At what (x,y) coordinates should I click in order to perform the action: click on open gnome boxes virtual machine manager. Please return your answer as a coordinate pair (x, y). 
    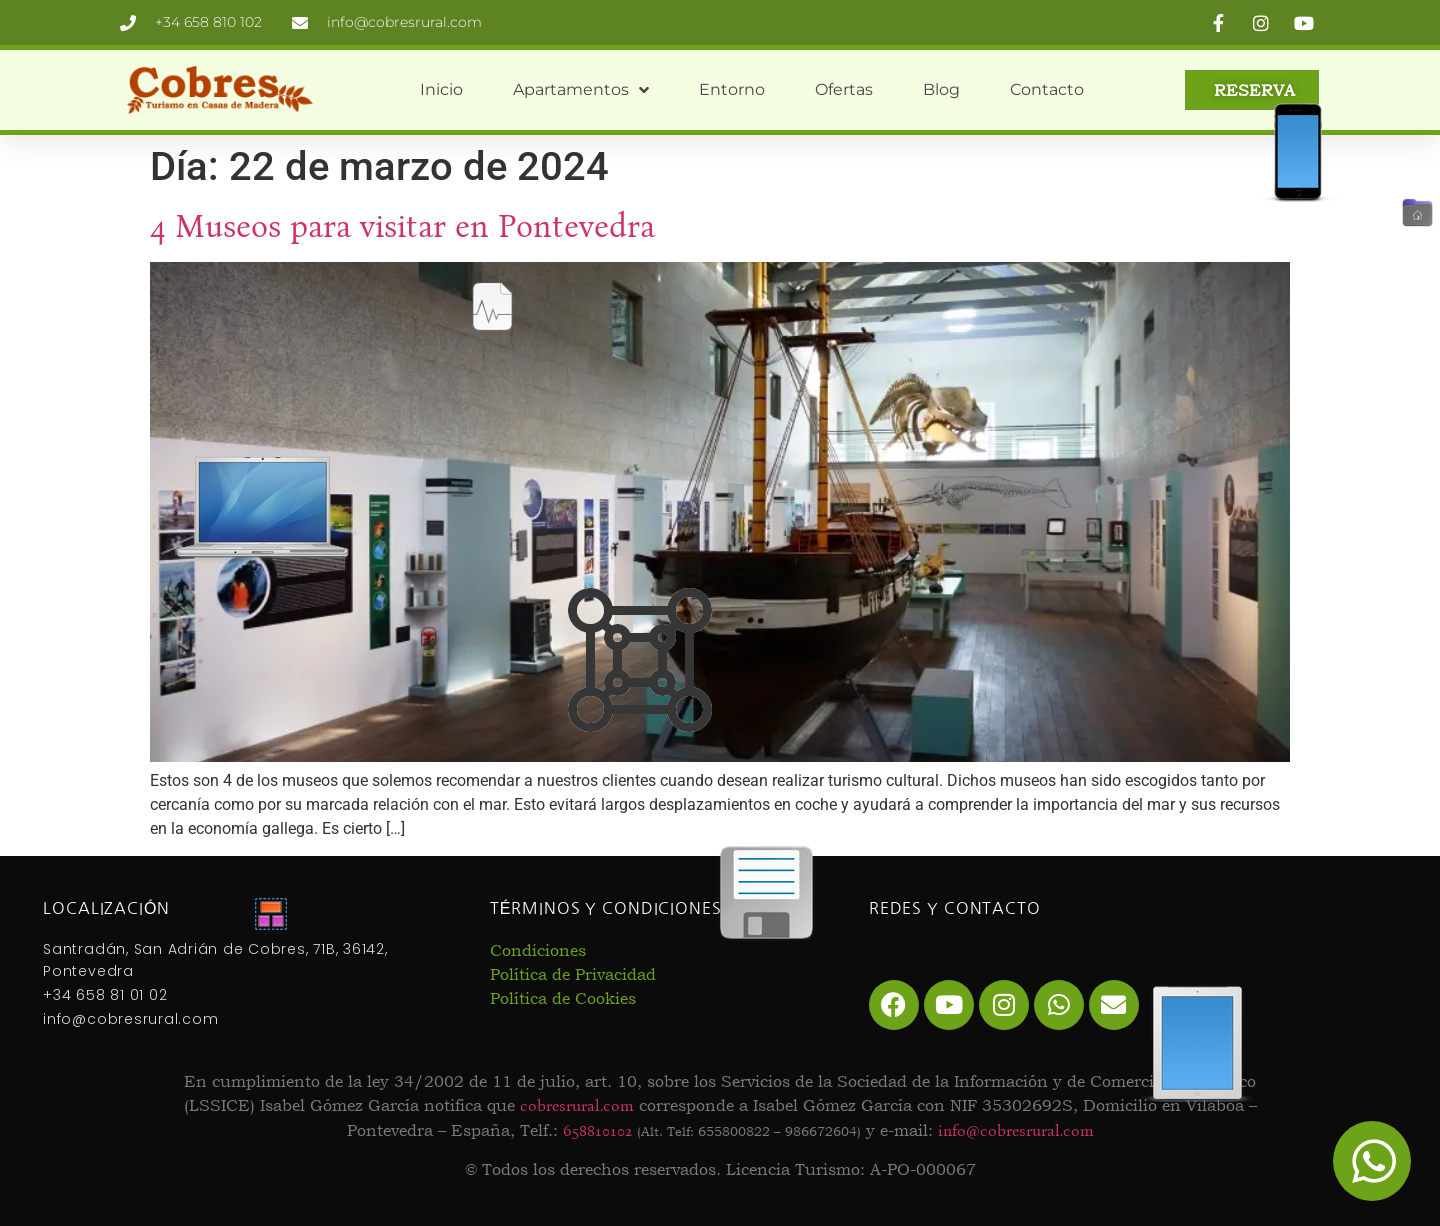
    Looking at the image, I should click on (640, 660).